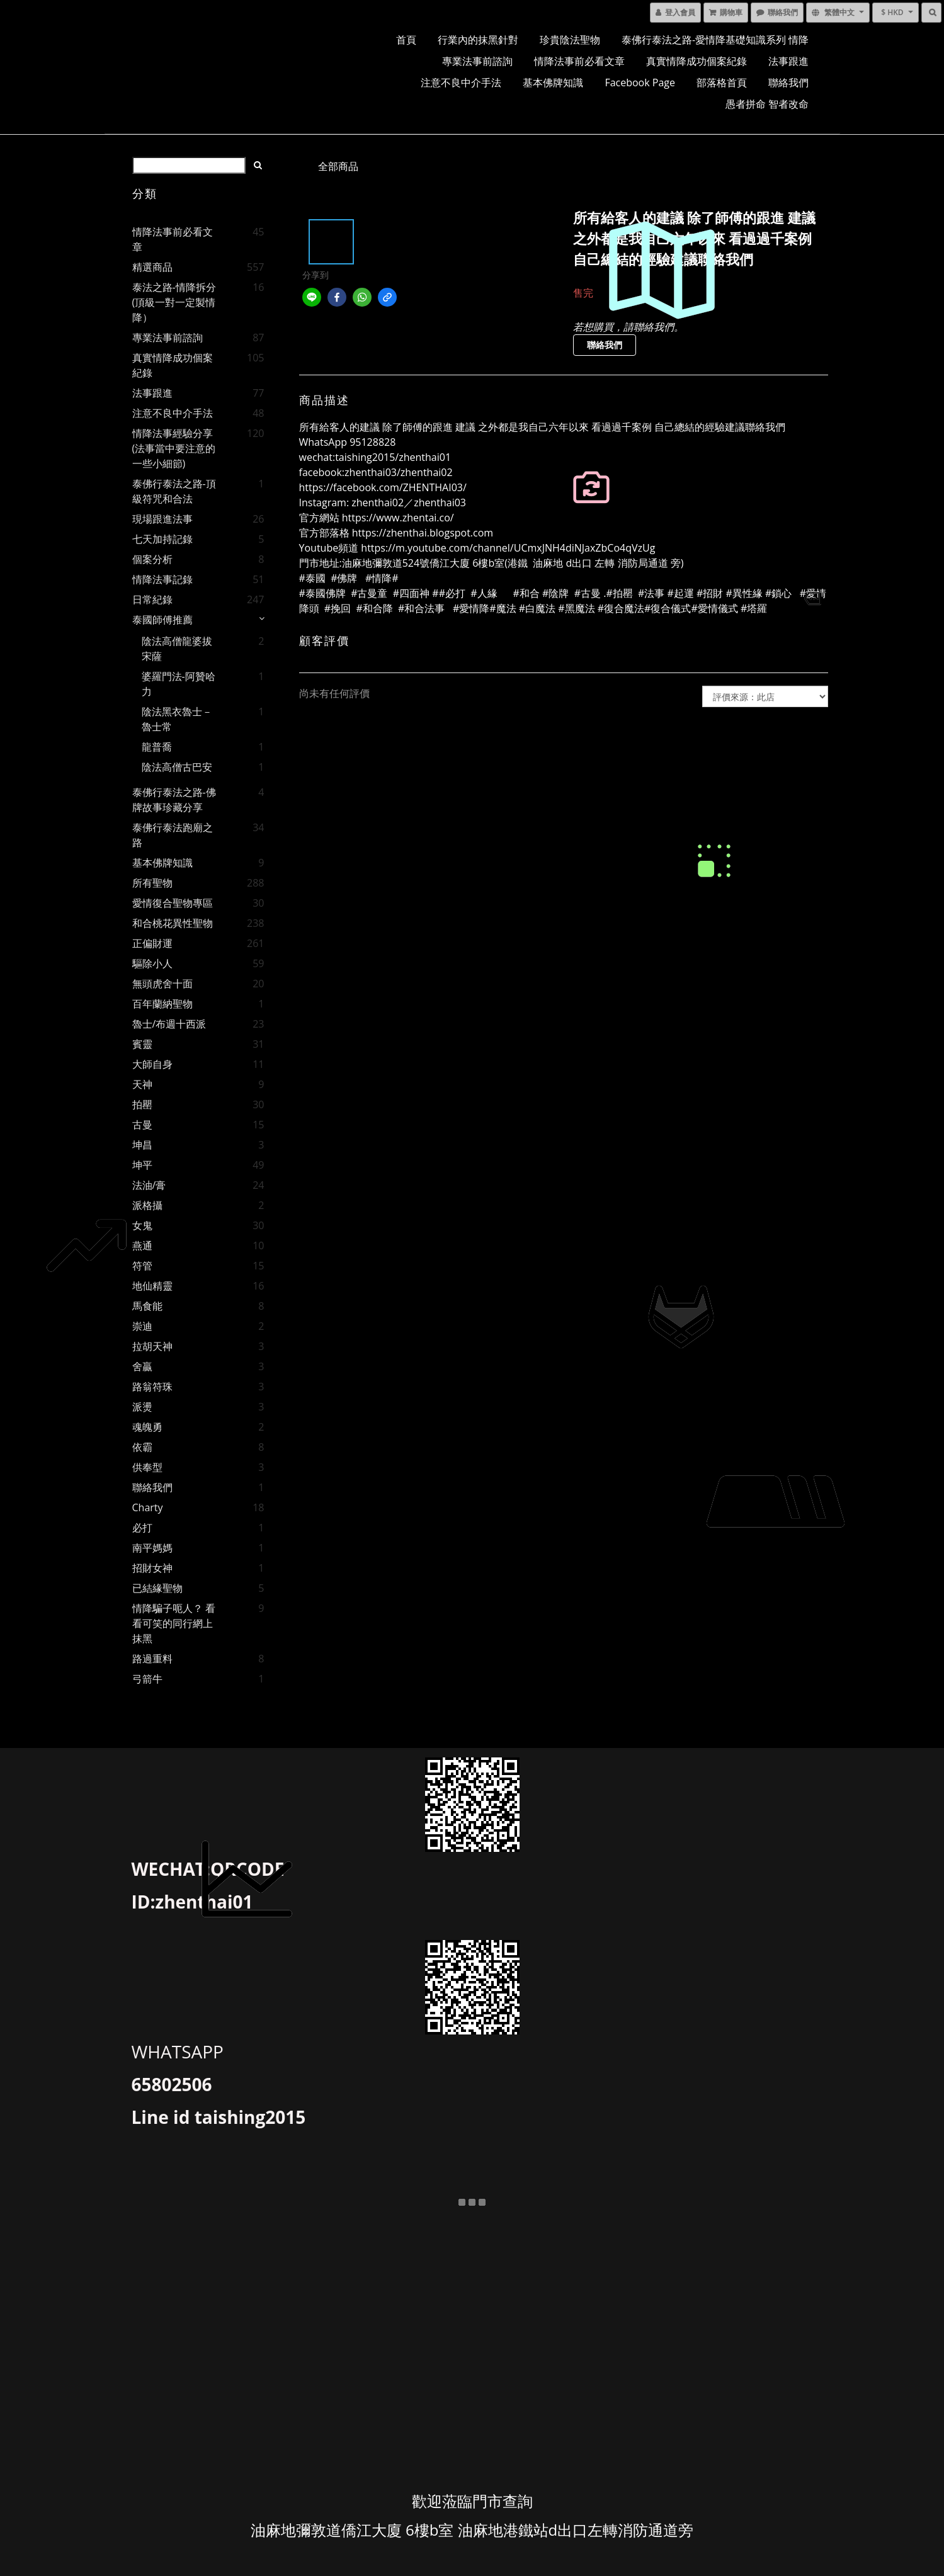 The width and height of the screenshot is (944, 2576). What do you see at coordinates (775, 1501) in the screenshot?
I see `switch between open browser tabs` at bounding box center [775, 1501].